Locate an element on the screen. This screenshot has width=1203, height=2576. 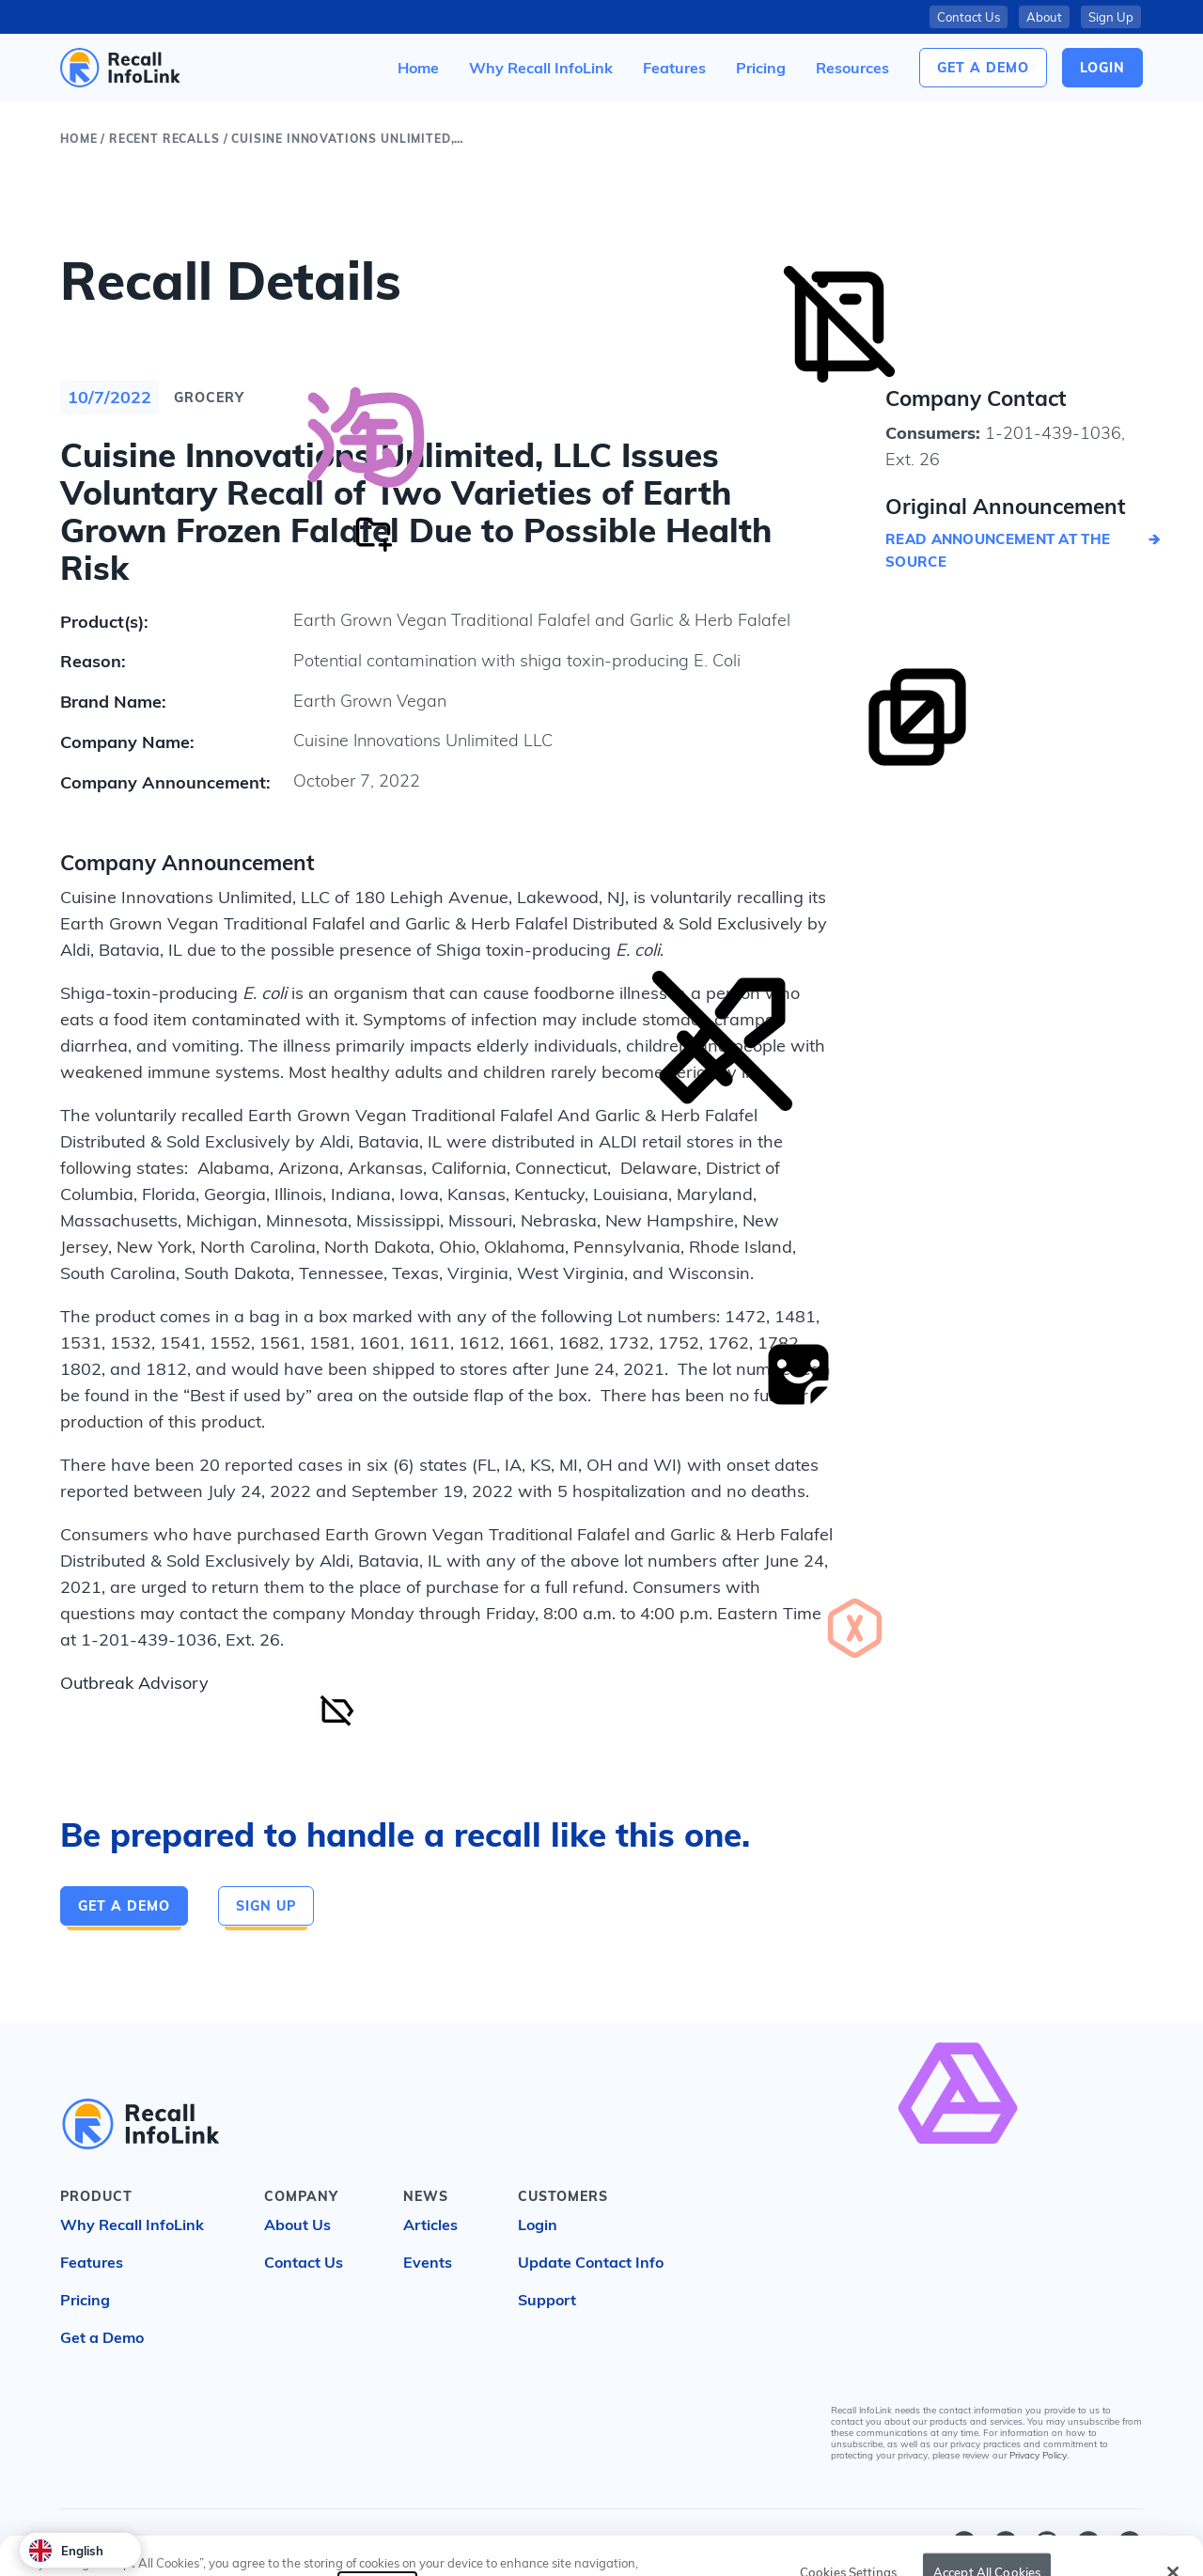
close or cancel action is located at coordinates (854, 1628).